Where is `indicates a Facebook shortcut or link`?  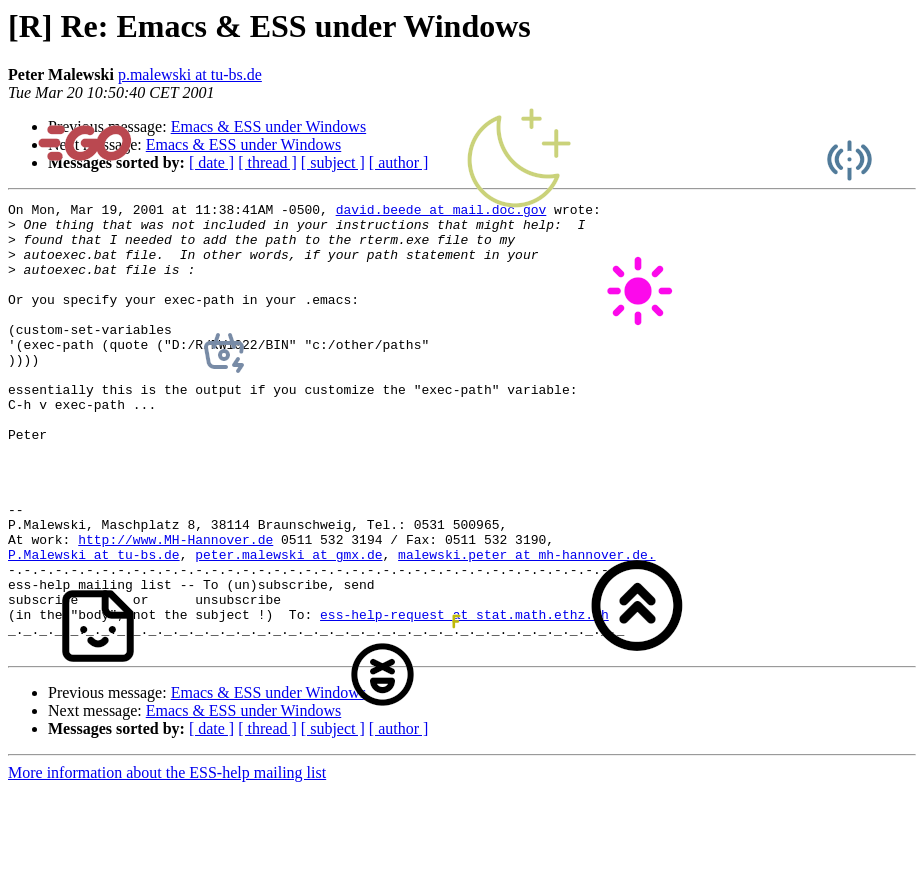
indicates a Facebook shortcut or link is located at coordinates (456, 621).